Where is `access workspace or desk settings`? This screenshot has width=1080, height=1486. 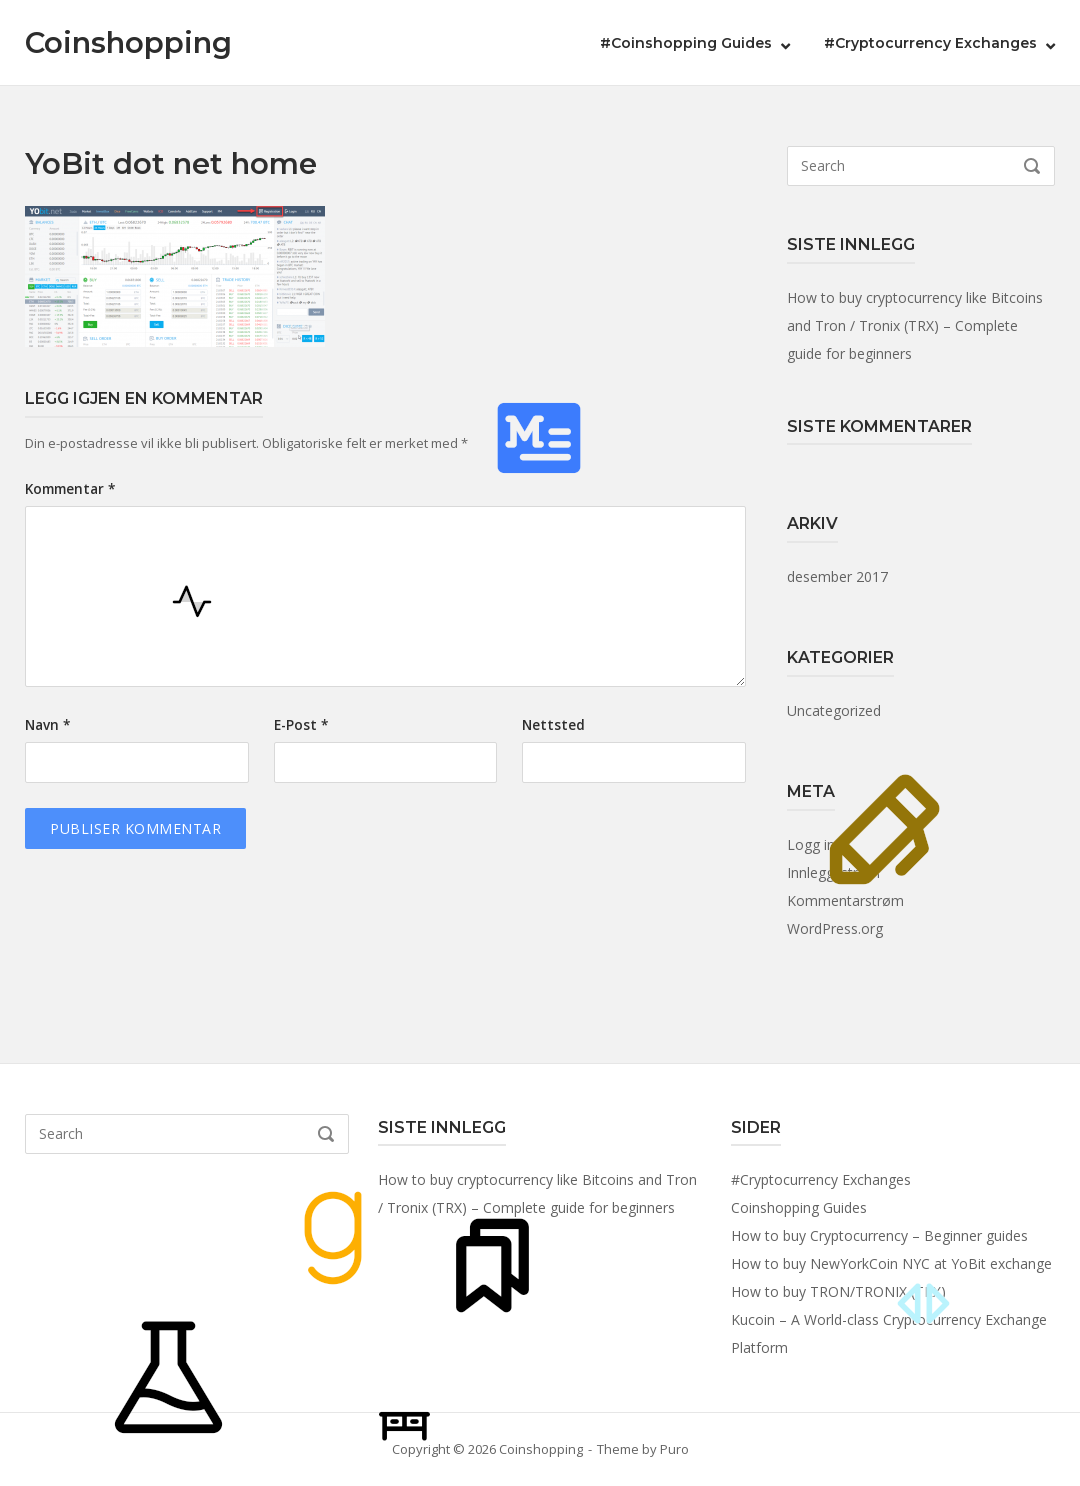 access workspace or desk settings is located at coordinates (404, 1425).